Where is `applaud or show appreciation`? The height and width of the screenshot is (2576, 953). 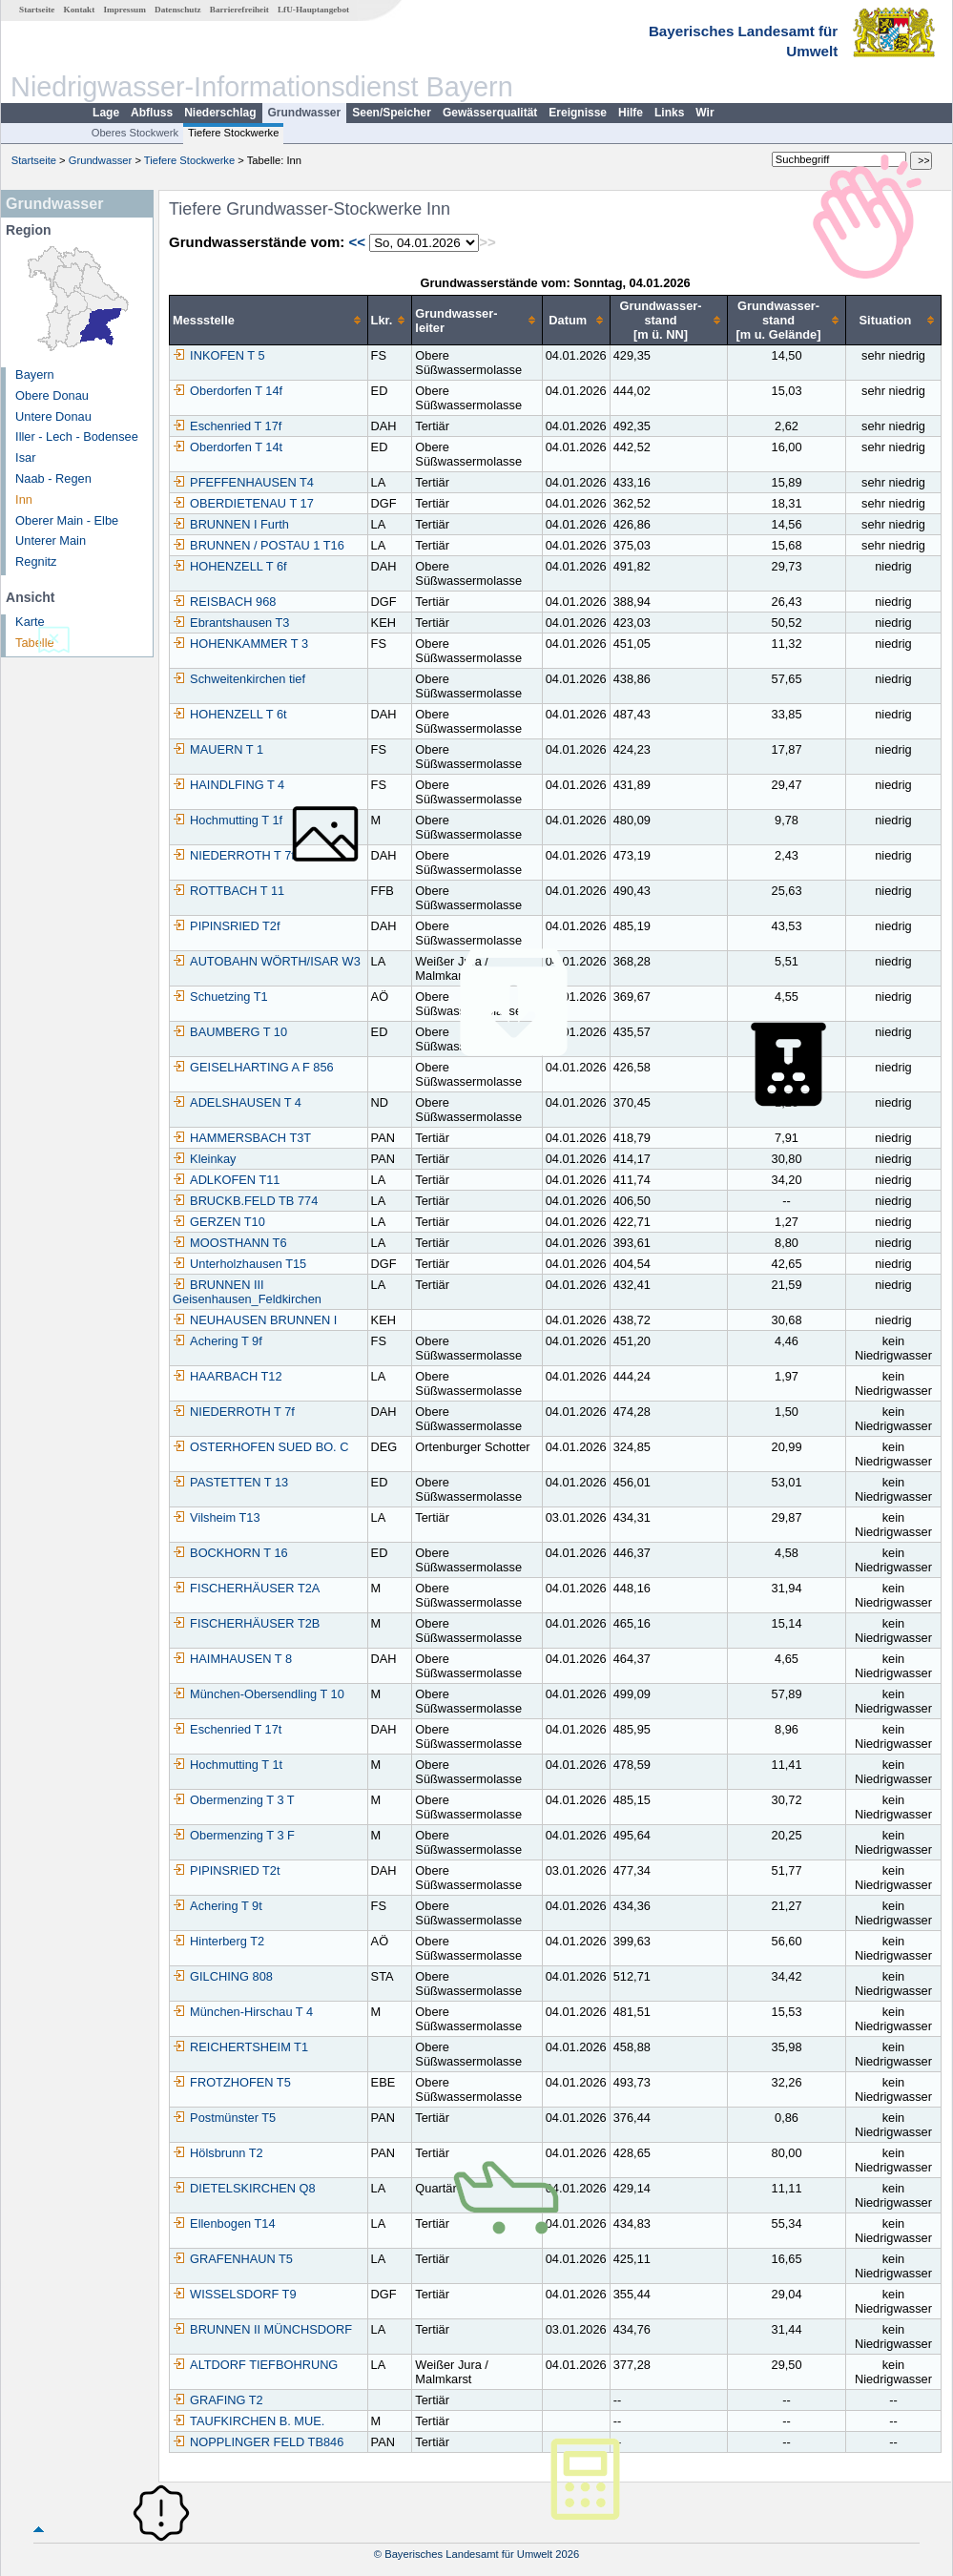 applaud or show appreciation is located at coordinates (865, 217).